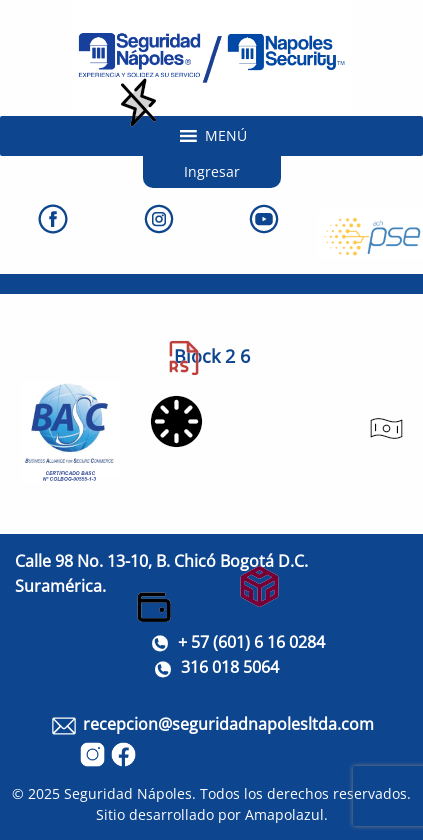 Image resolution: width=423 pixels, height=840 pixels. Describe the element at coordinates (138, 102) in the screenshot. I see `disable flash or lightning mode` at that location.